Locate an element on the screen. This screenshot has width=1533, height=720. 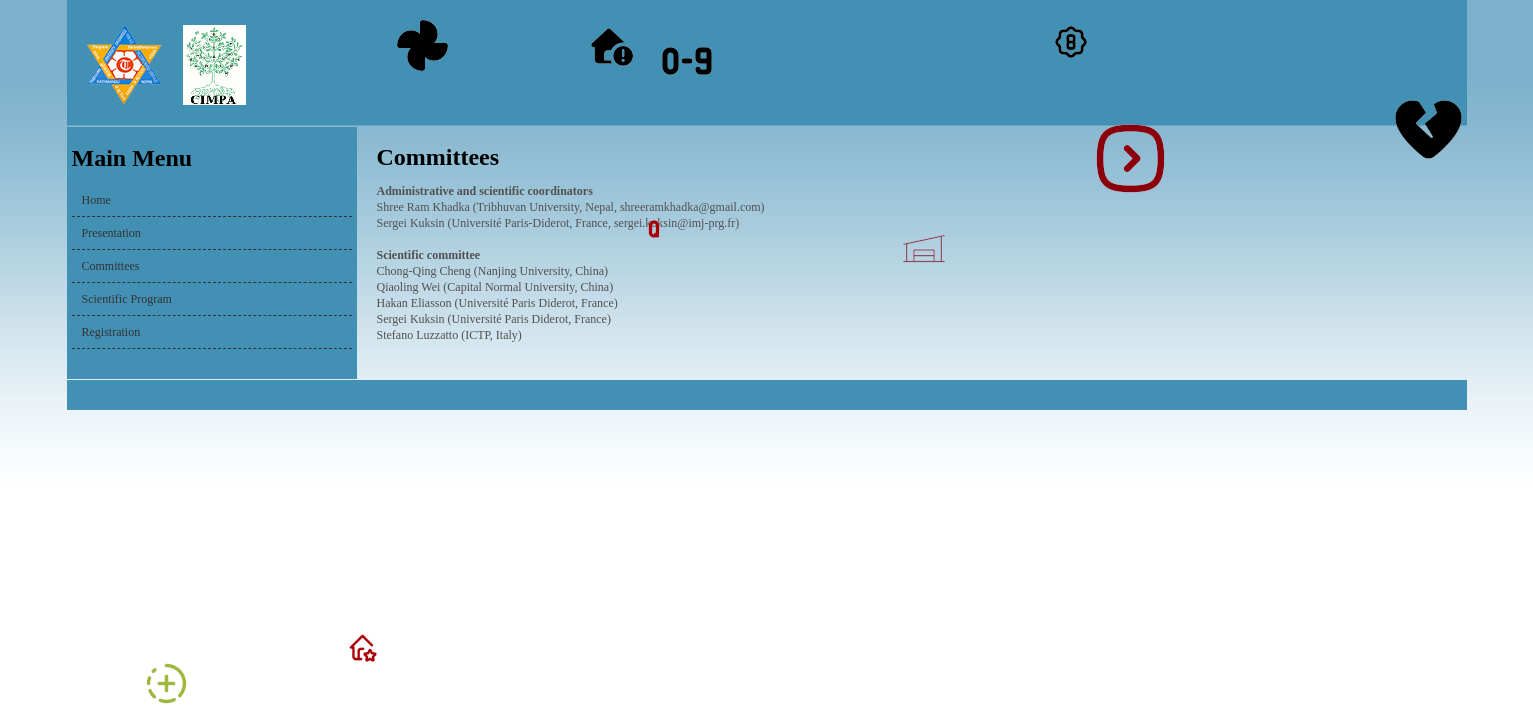
access wind or renewable energy settings is located at coordinates (422, 45).